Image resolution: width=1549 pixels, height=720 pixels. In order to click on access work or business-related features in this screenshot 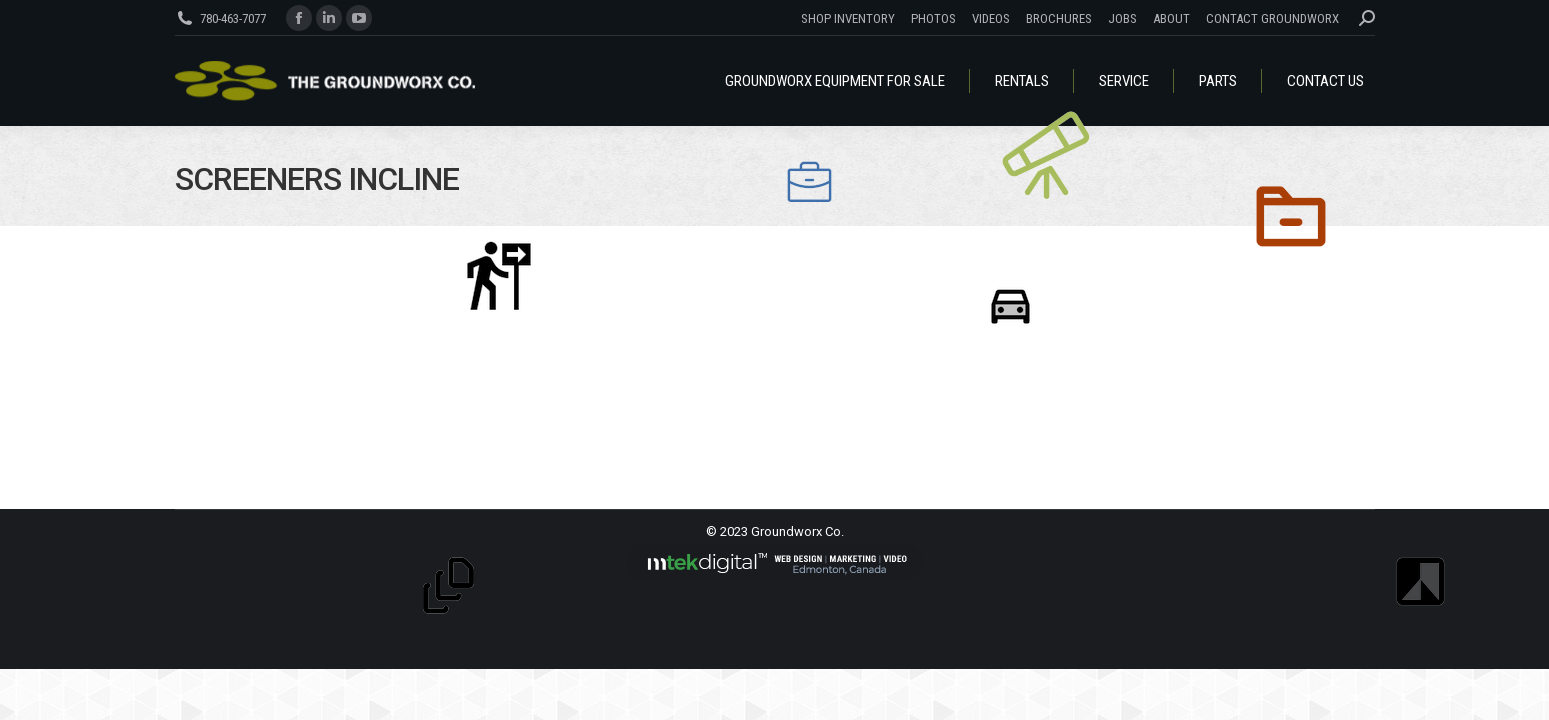, I will do `click(809, 183)`.